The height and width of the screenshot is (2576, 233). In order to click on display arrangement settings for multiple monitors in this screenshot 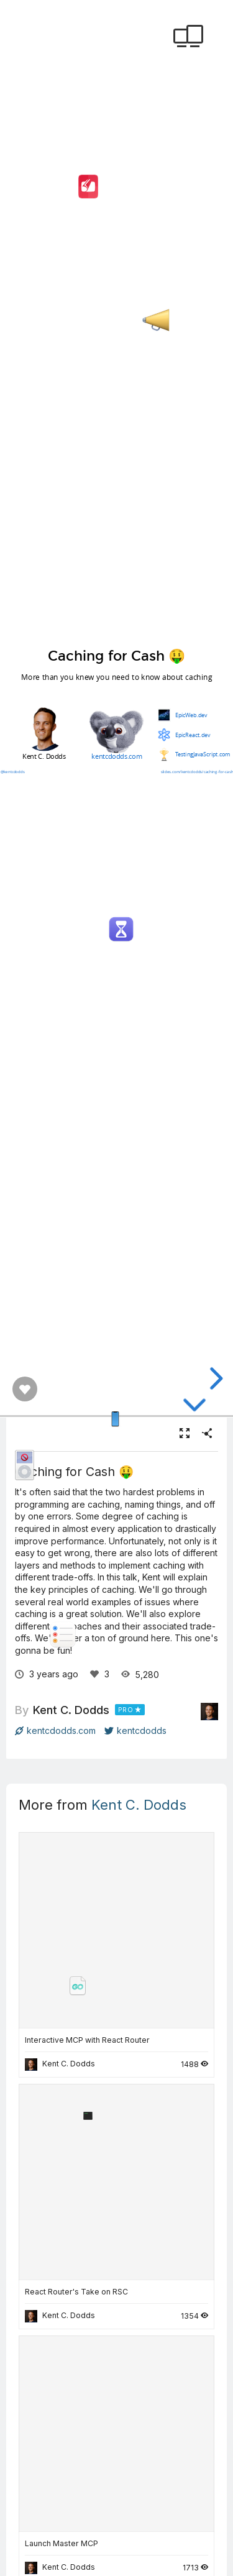, I will do `click(188, 36)`.